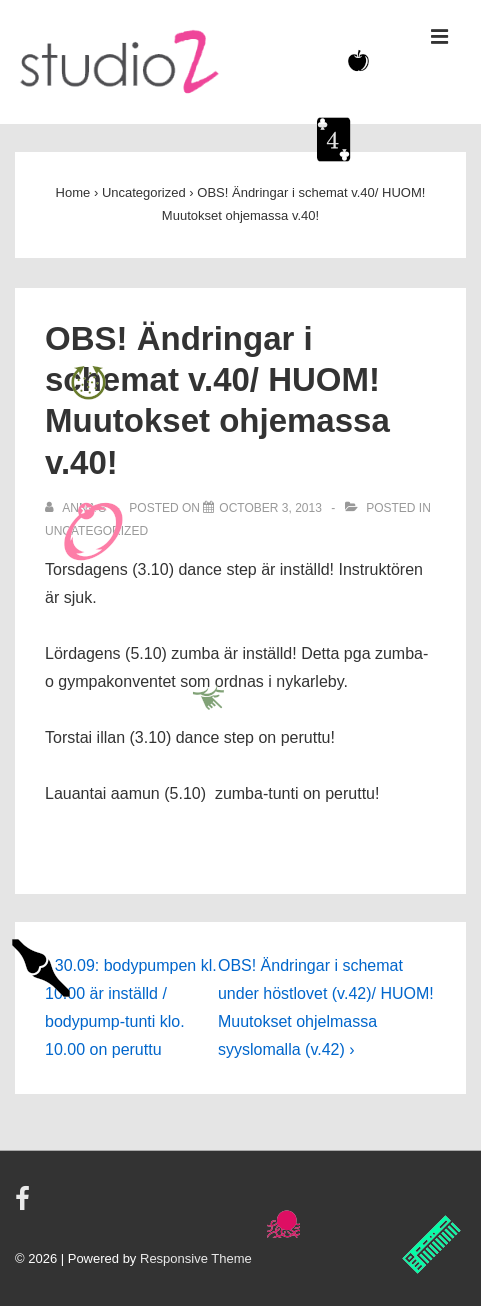 The width and height of the screenshot is (481, 1306). I want to click on view joint or bone health information, so click(41, 968).